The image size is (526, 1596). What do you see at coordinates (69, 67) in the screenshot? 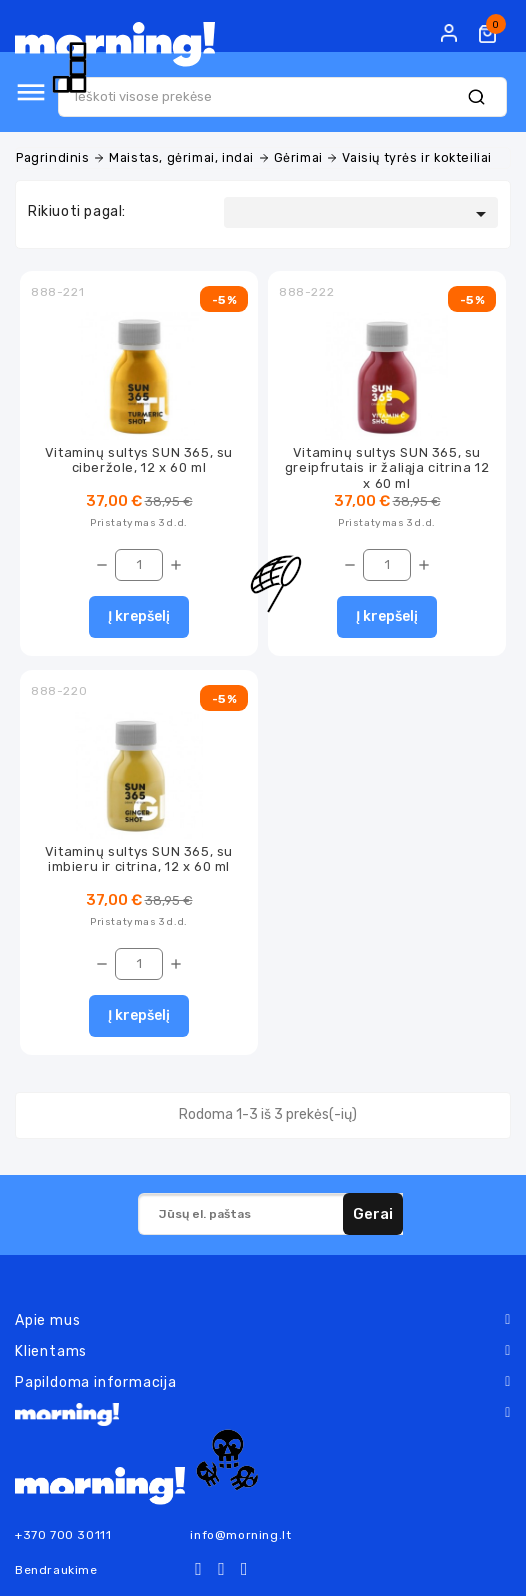
I see `represents a tetris J-block piece` at bounding box center [69, 67].